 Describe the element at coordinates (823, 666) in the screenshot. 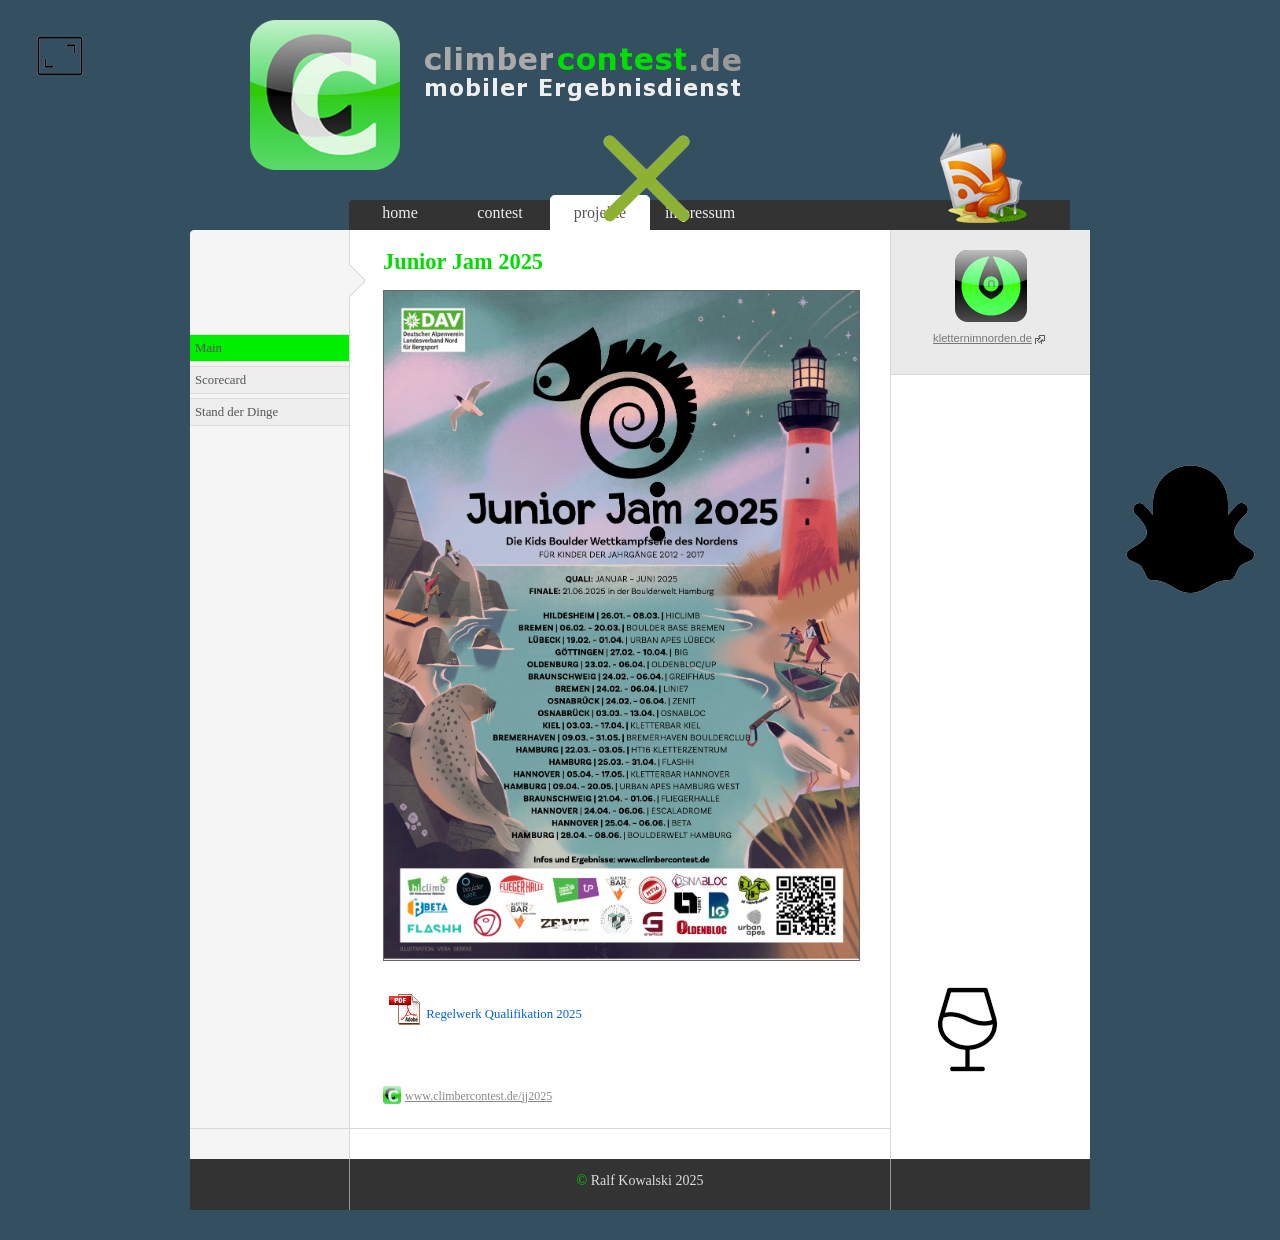

I see `go back and down in navigation` at that location.